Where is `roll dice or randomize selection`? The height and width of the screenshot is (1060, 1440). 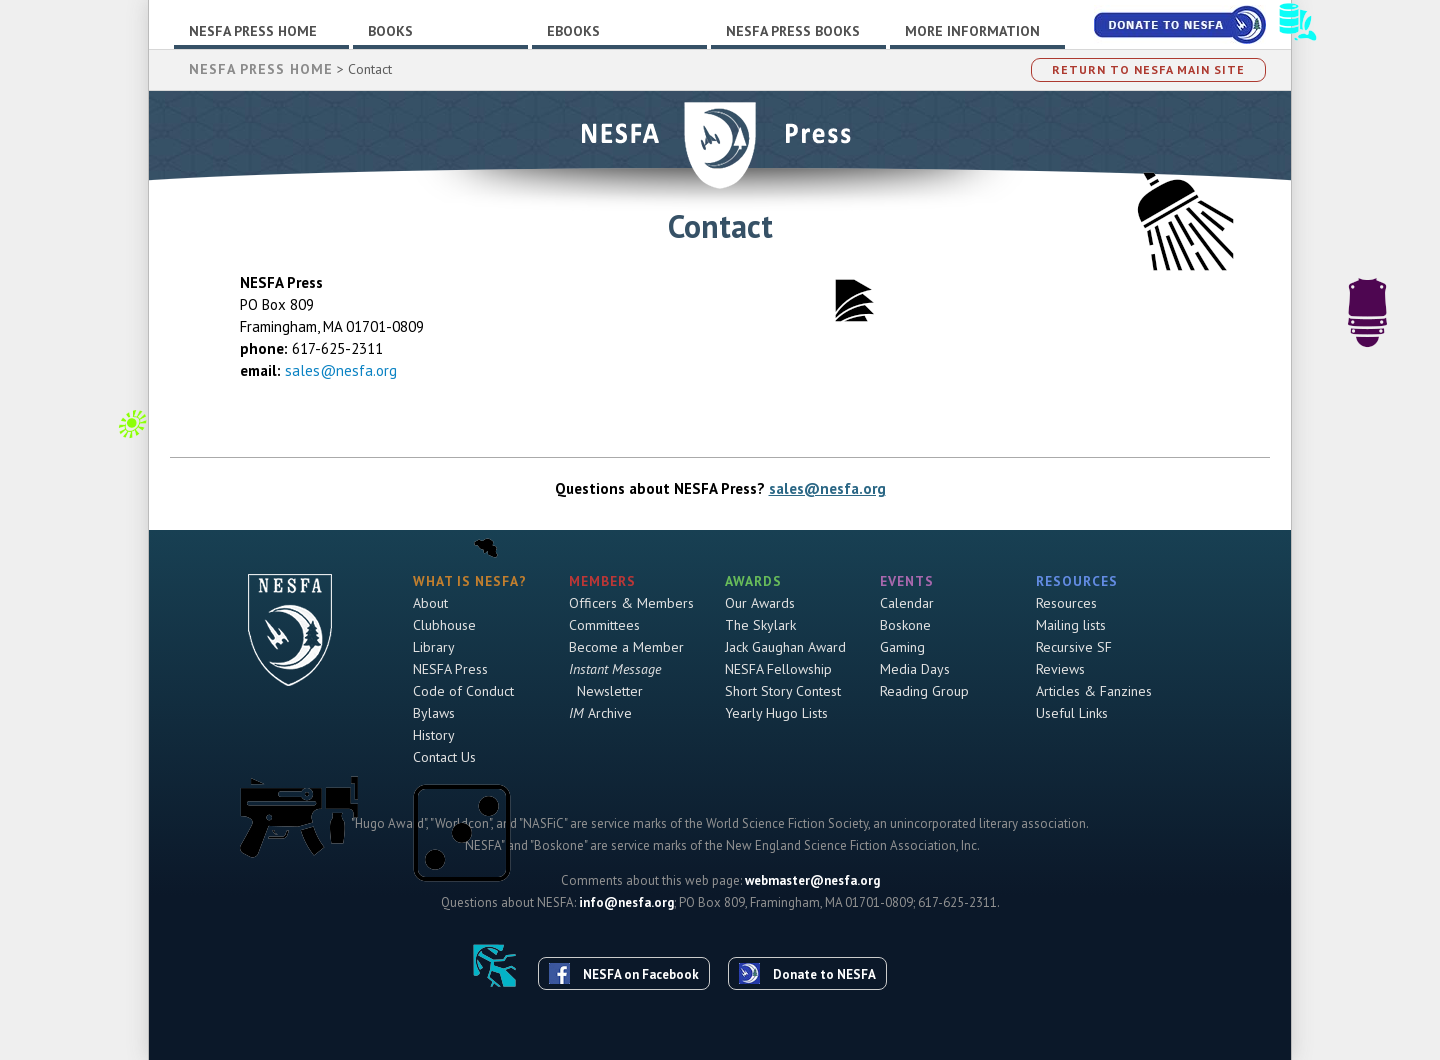
roll dice or randomize selection is located at coordinates (462, 833).